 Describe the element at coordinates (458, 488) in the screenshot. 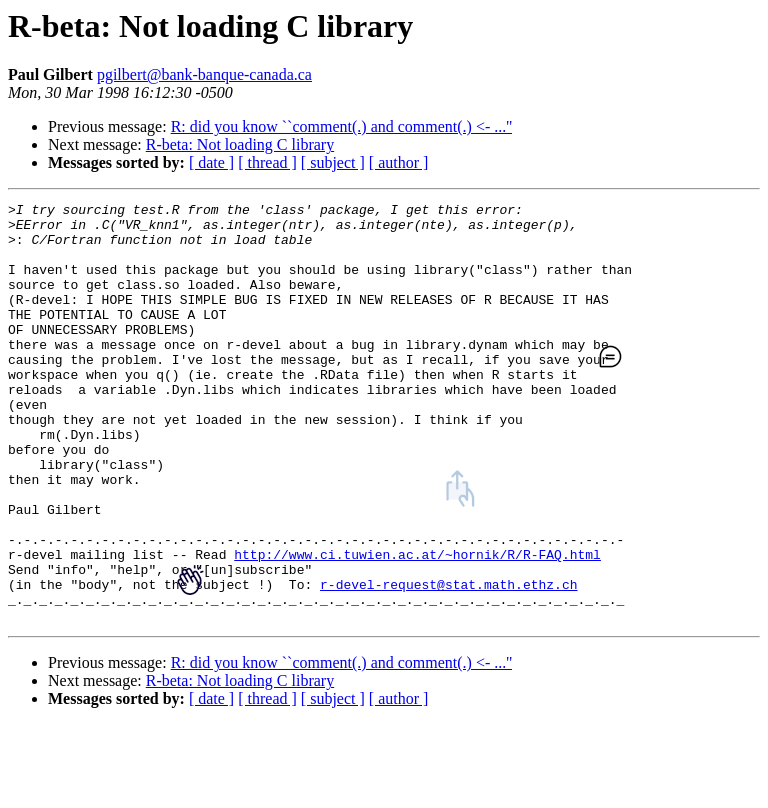

I see `deposit or upload funds manually` at that location.